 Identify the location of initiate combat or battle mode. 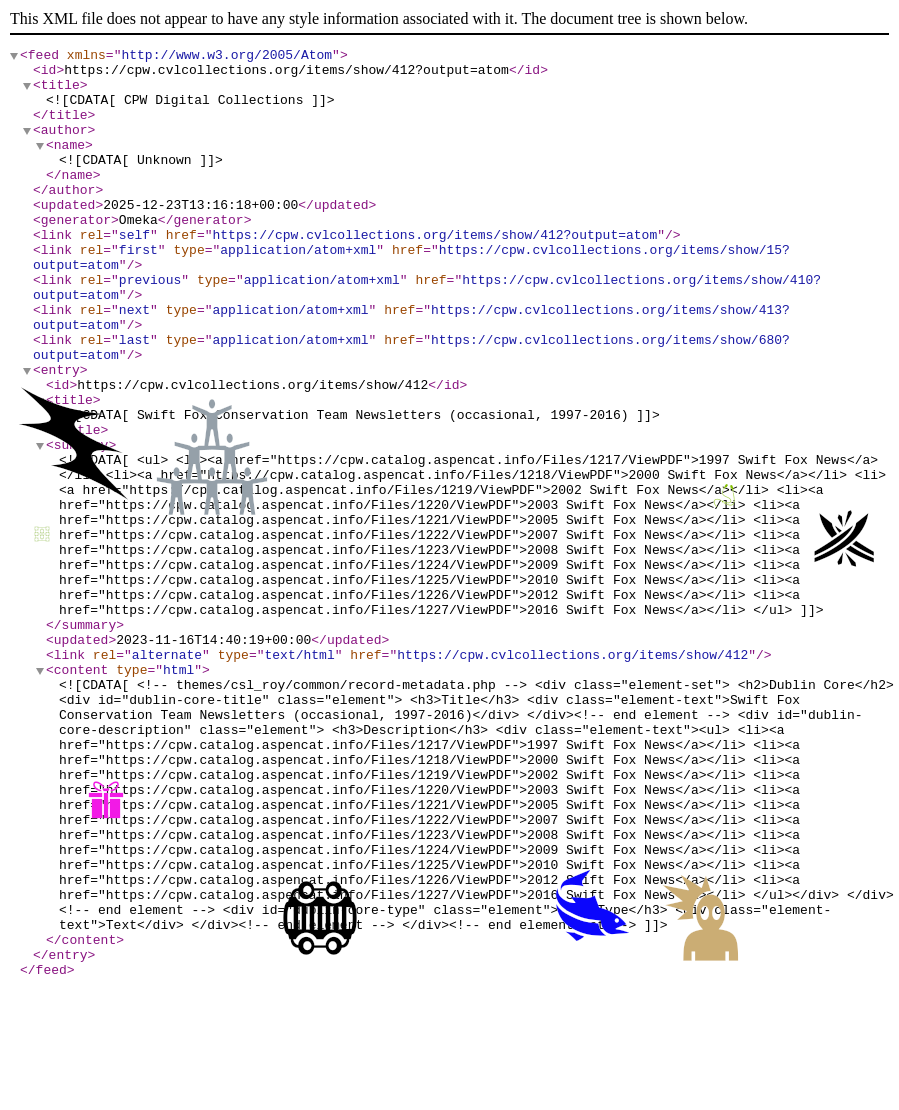
(844, 539).